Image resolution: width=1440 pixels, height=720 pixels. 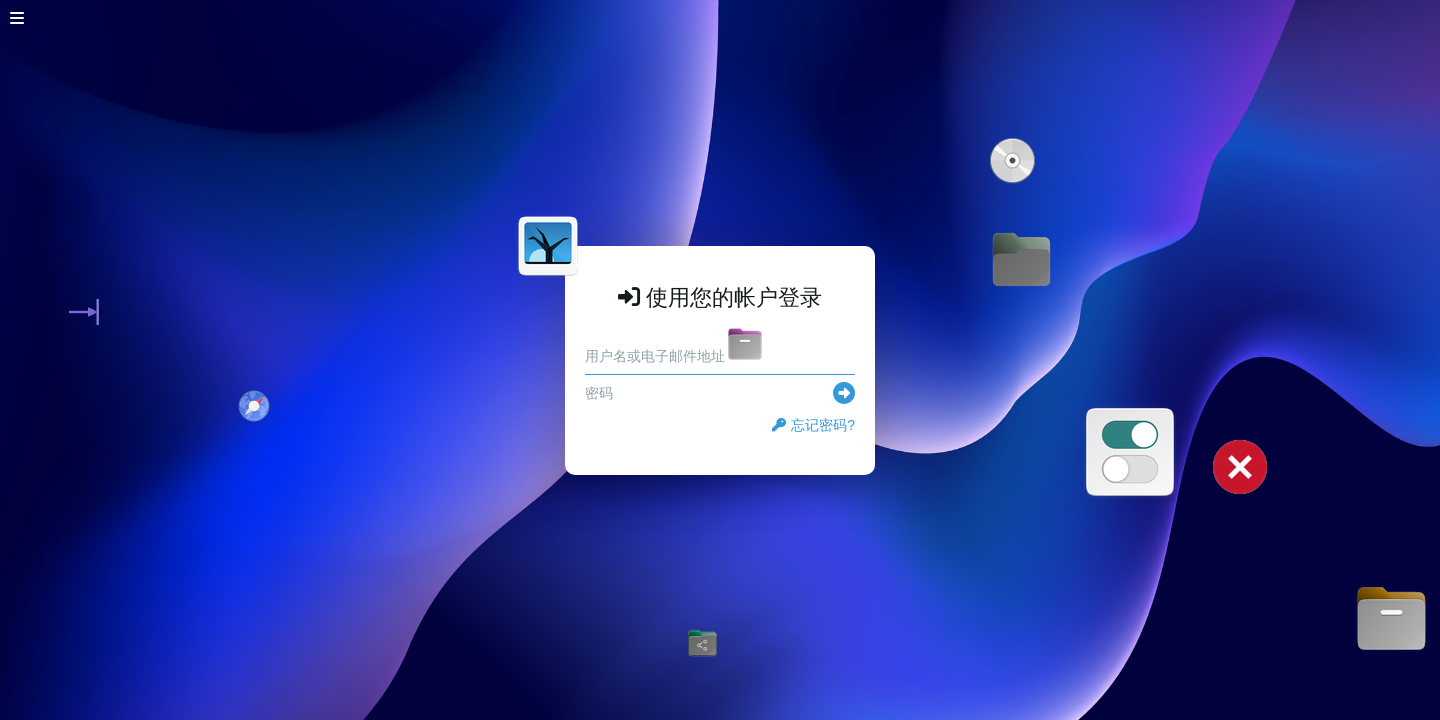 What do you see at coordinates (1012, 160) in the screenshot?
I see `access DVD-RW drive or disc` at bounding box center [1012, 160].